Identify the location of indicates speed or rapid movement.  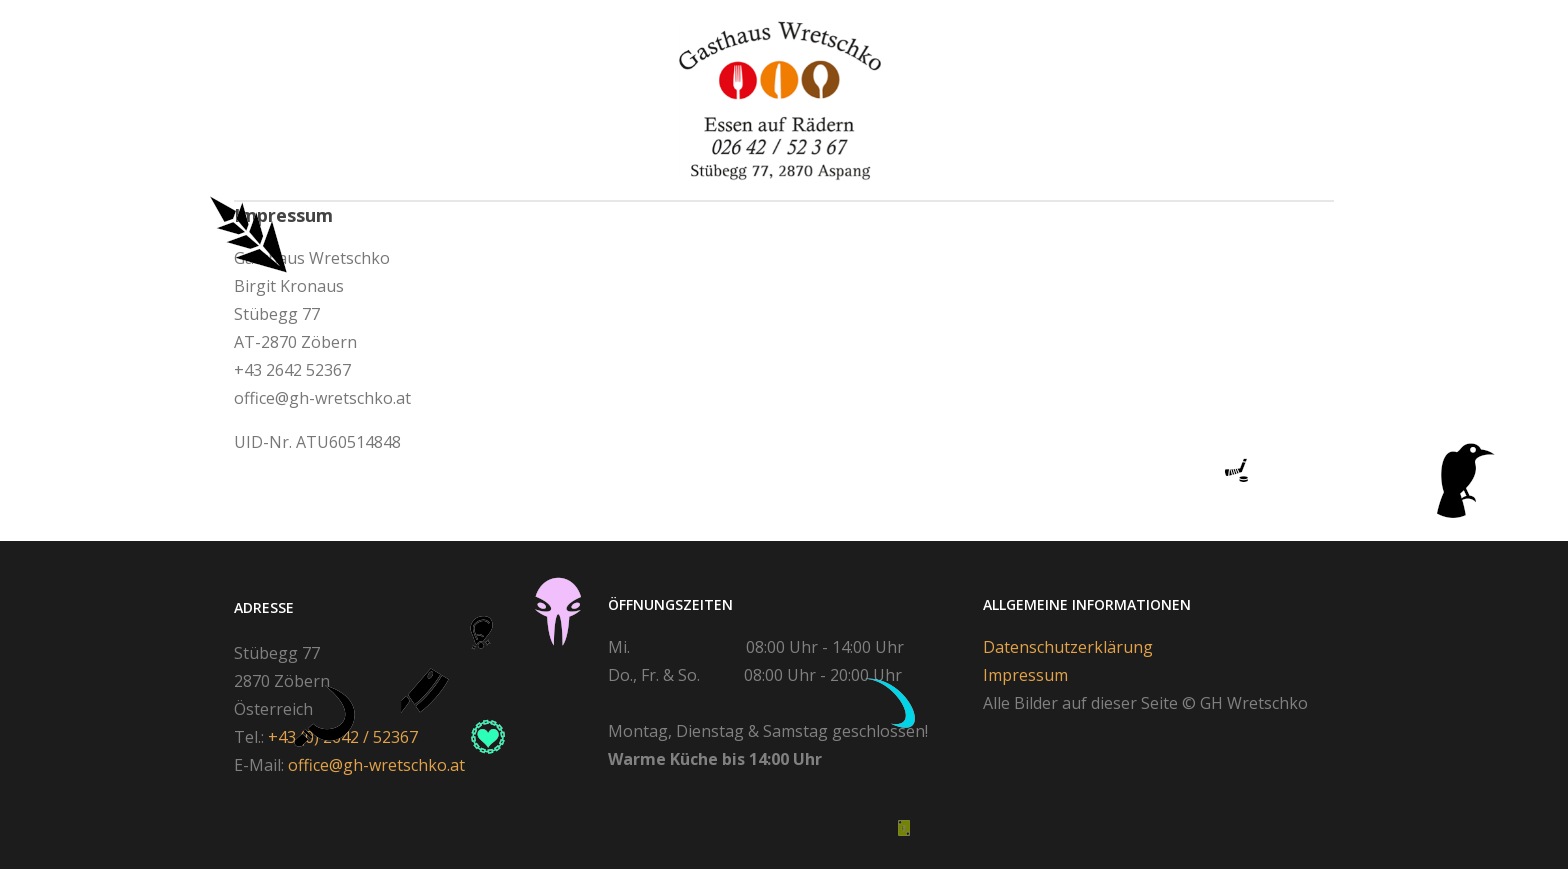
(248, 234).